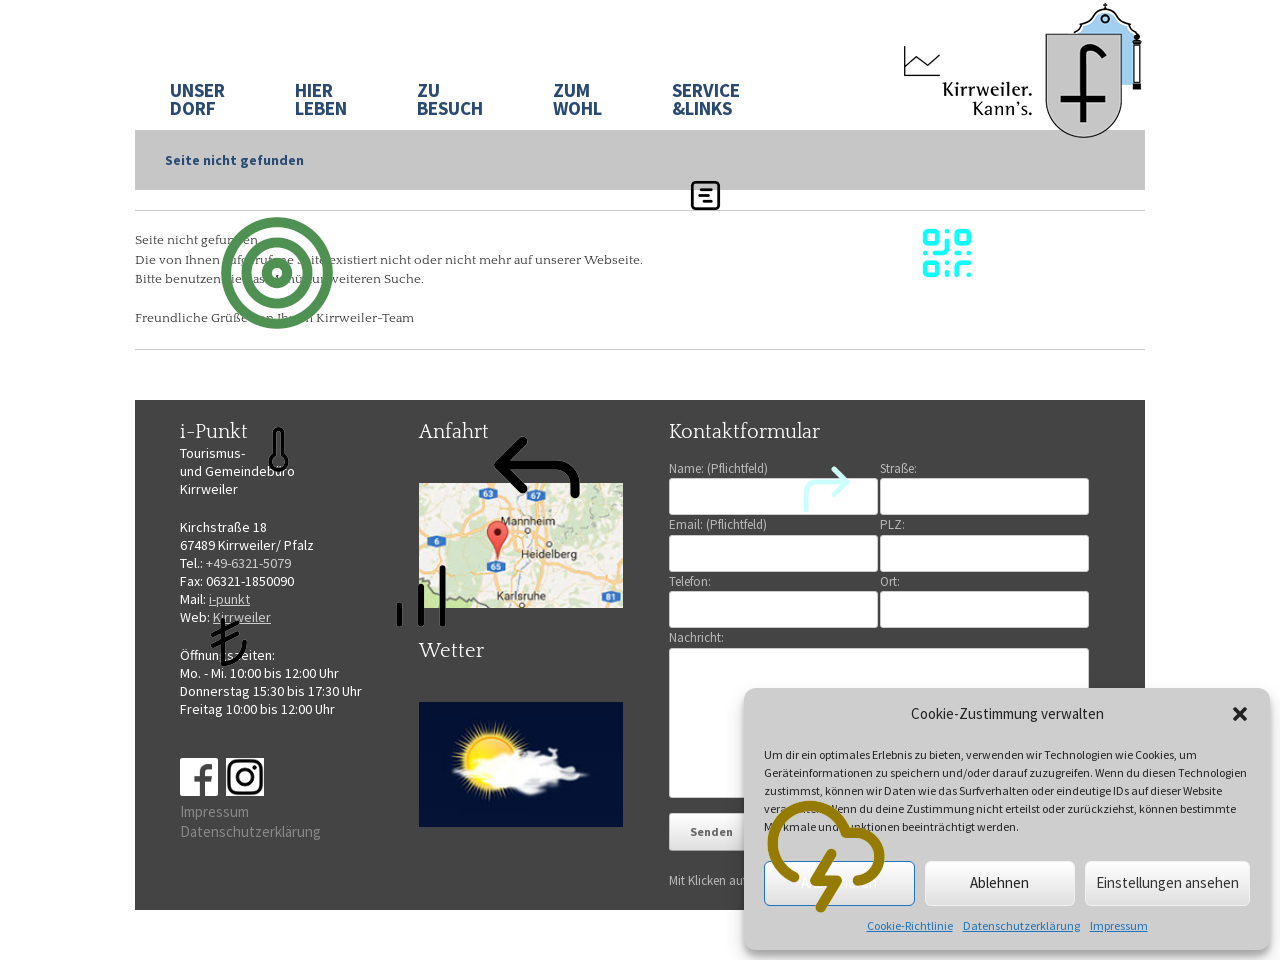 The width and height of the screenshot is (1280, 960). What do you see at coordinates (826, 489) in the screenshot?
I see `forward or share content` at bounding box center [826, 489].